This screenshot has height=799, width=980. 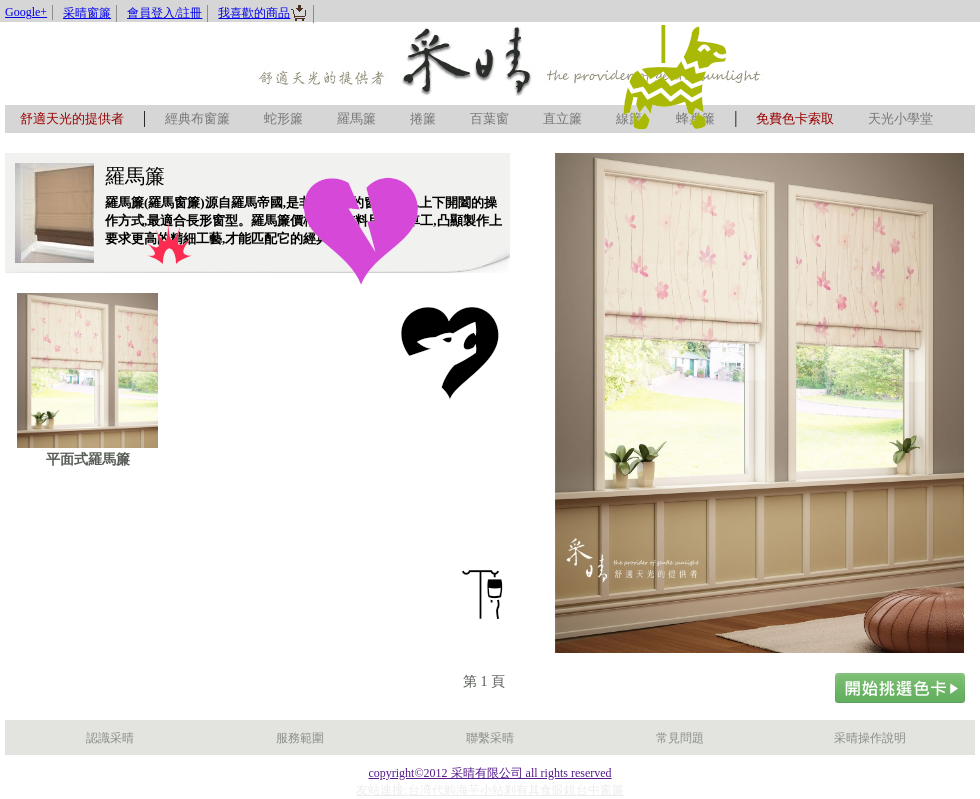 What do you see at coordinates (449, 353) in the screenshot?
I see `support animal welfare or pet rescue organizations` at bounding box center [449, 353].